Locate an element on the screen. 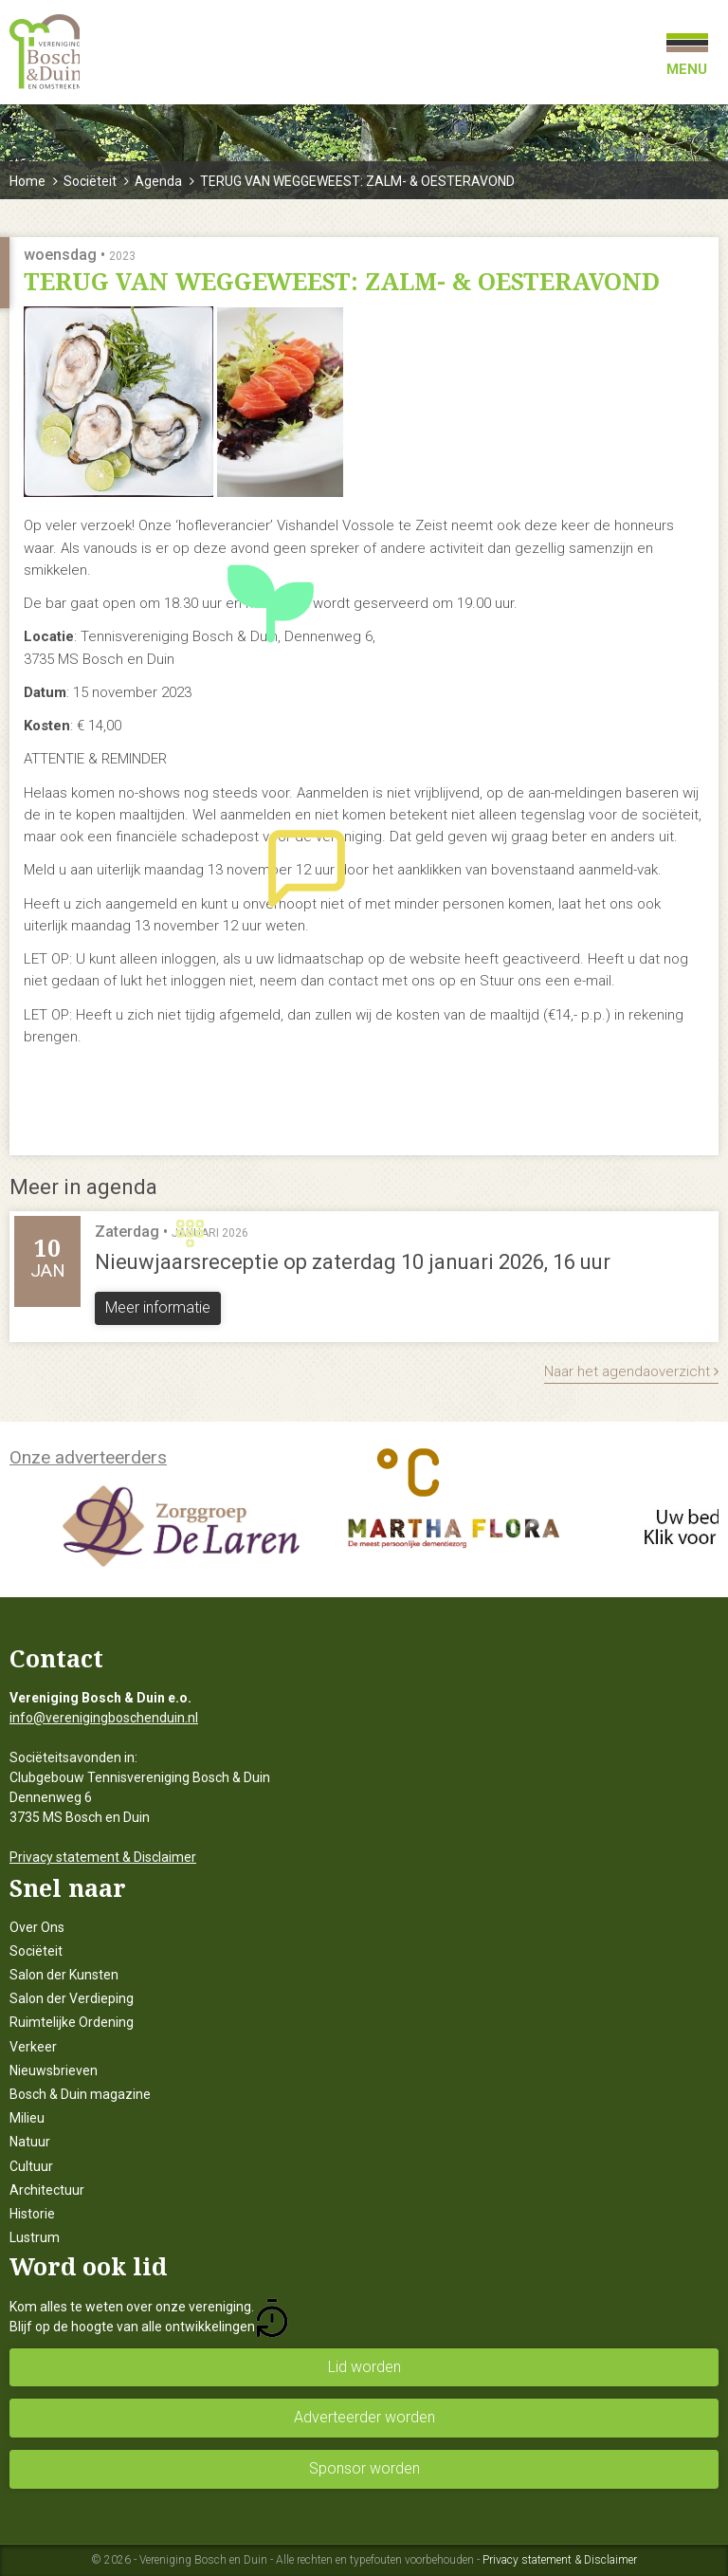  indicates eco-friendly or sustainable option is located at coordinates (270, 603).